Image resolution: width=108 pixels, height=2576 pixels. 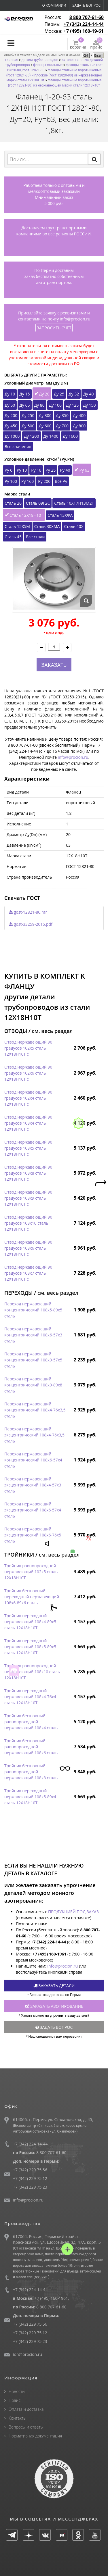 I want to click on add a new item, so click(x=67, y=2249).